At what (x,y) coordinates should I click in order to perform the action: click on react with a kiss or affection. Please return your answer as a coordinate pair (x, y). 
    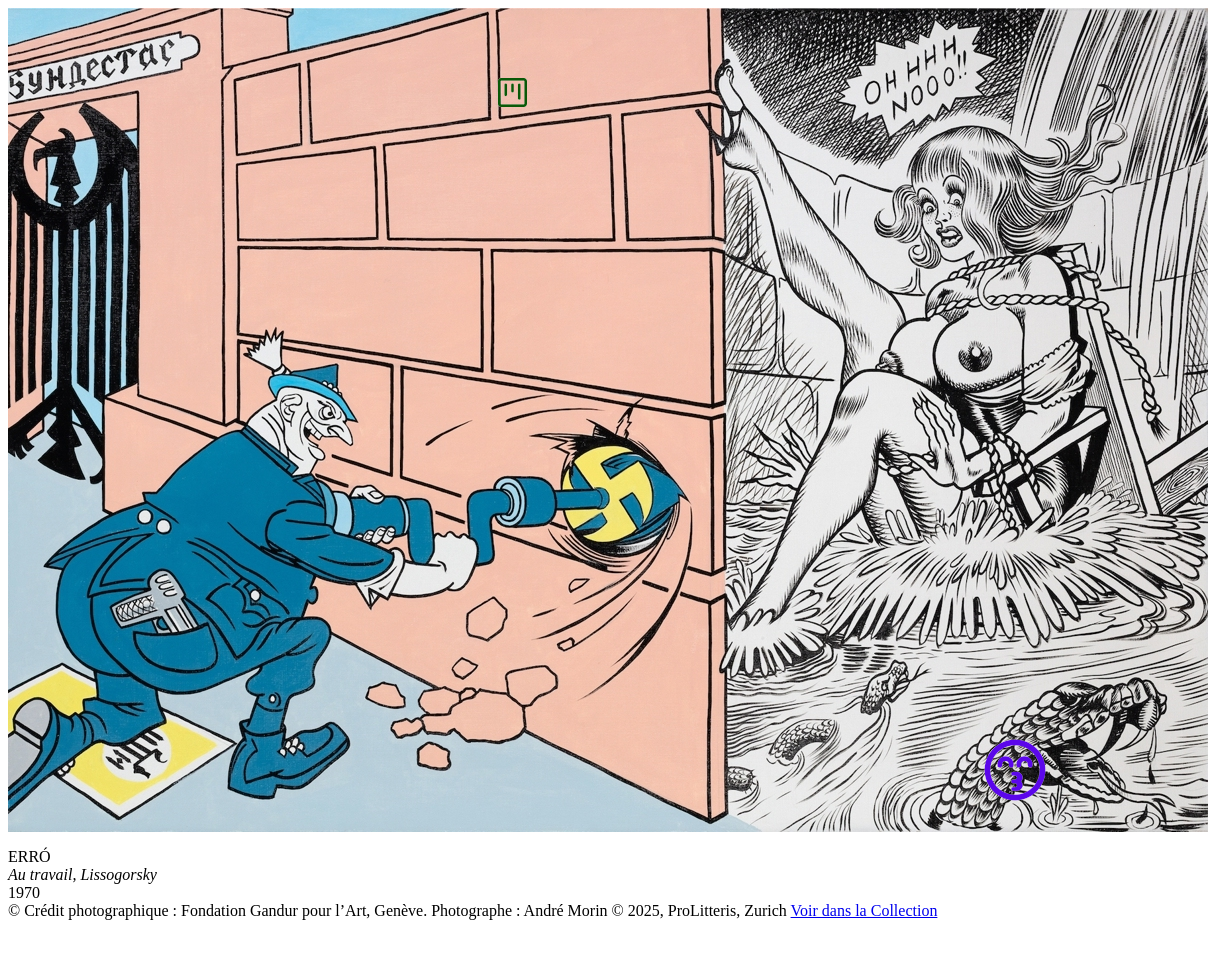
    Looking at the image, I should click on (1015, 770).